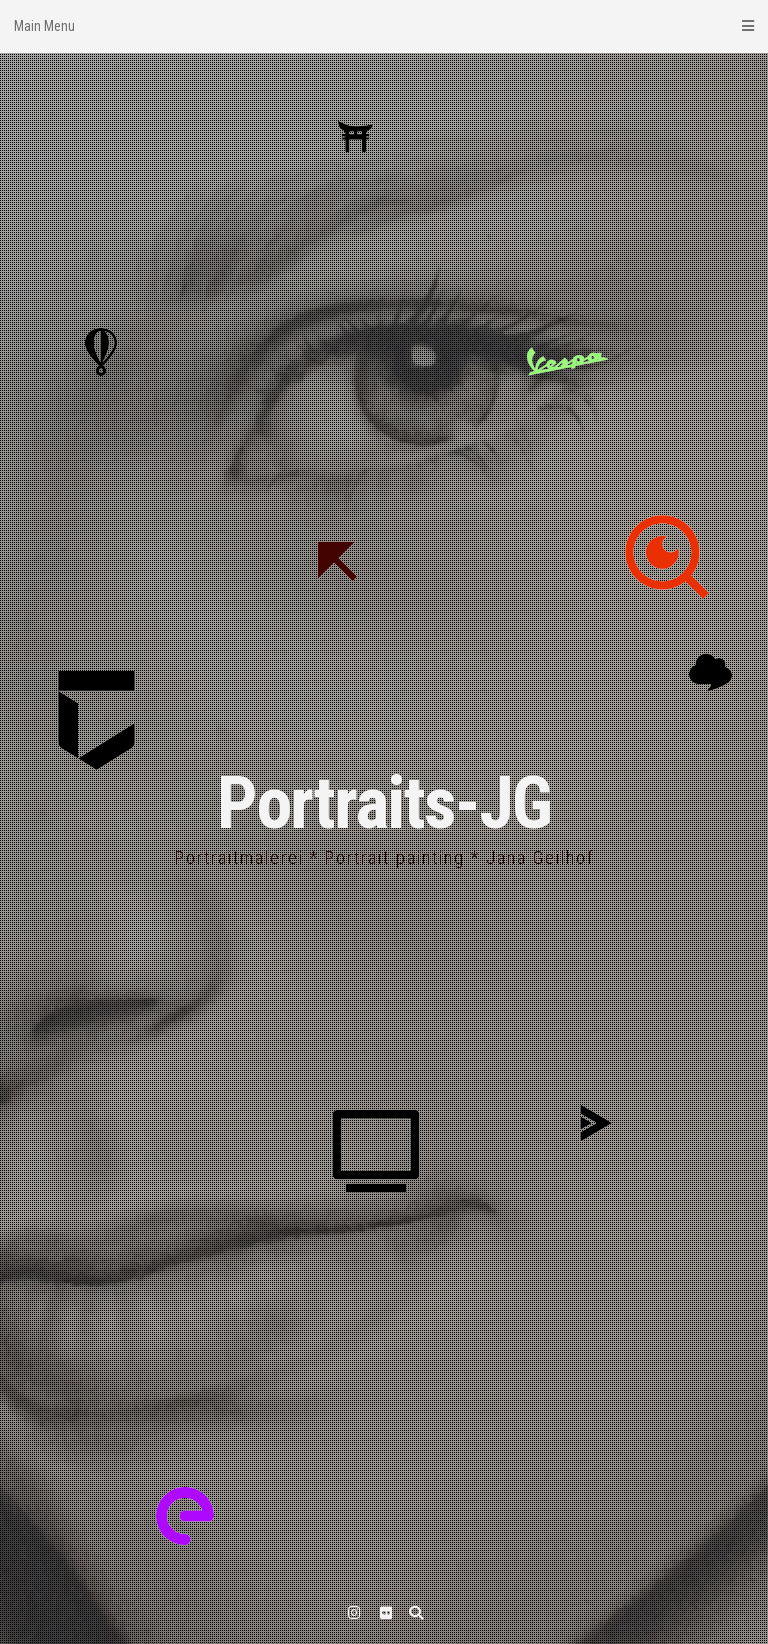 The height and width of the screenshot is (1644, 768). Describe the element at coordinates (337, 561) in the screenshot. I see `navigate back and up in hierarchy` at that location.